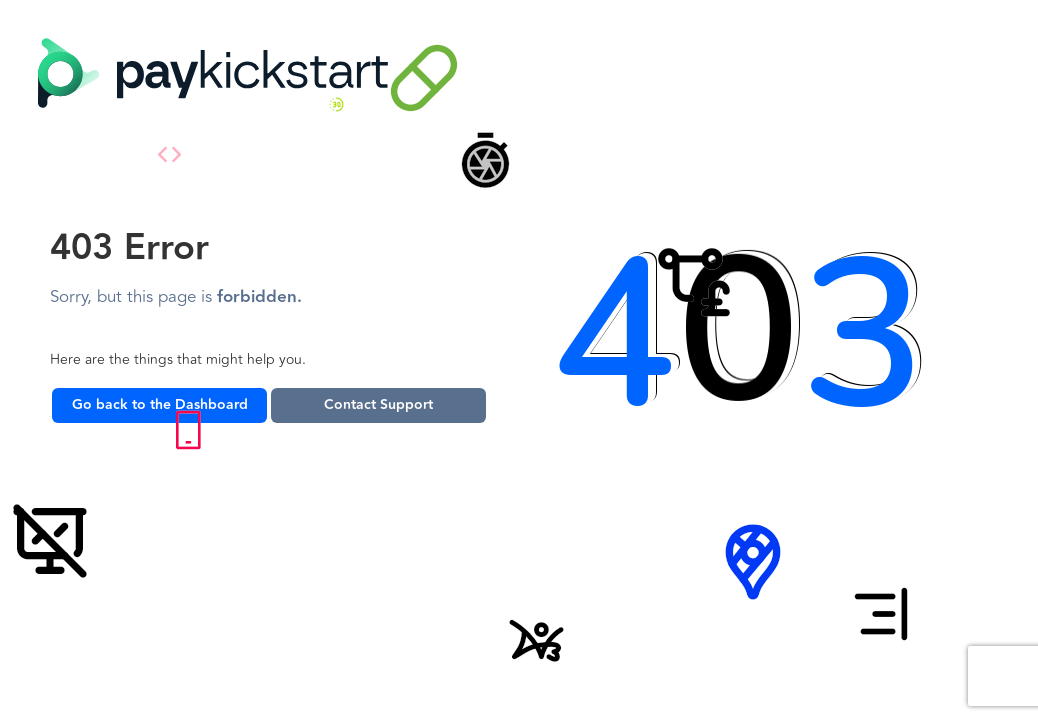 This screenshot has height=720, width=1038. What do you see at coordinates (424, 78) in the screenshot?
I see `access medication reminders or health settings` at bounding box center [424, 78].